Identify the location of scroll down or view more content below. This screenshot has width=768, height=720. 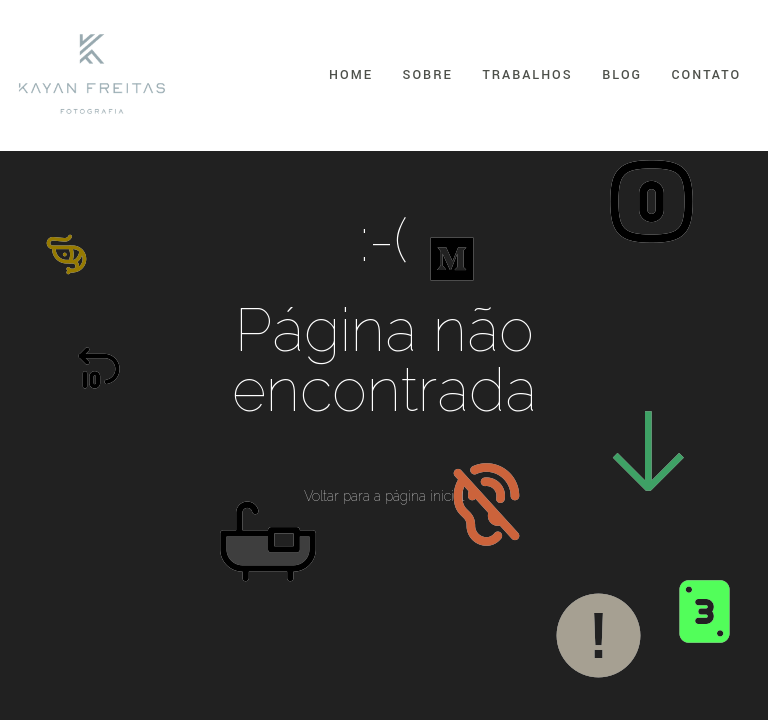
(645, 451).